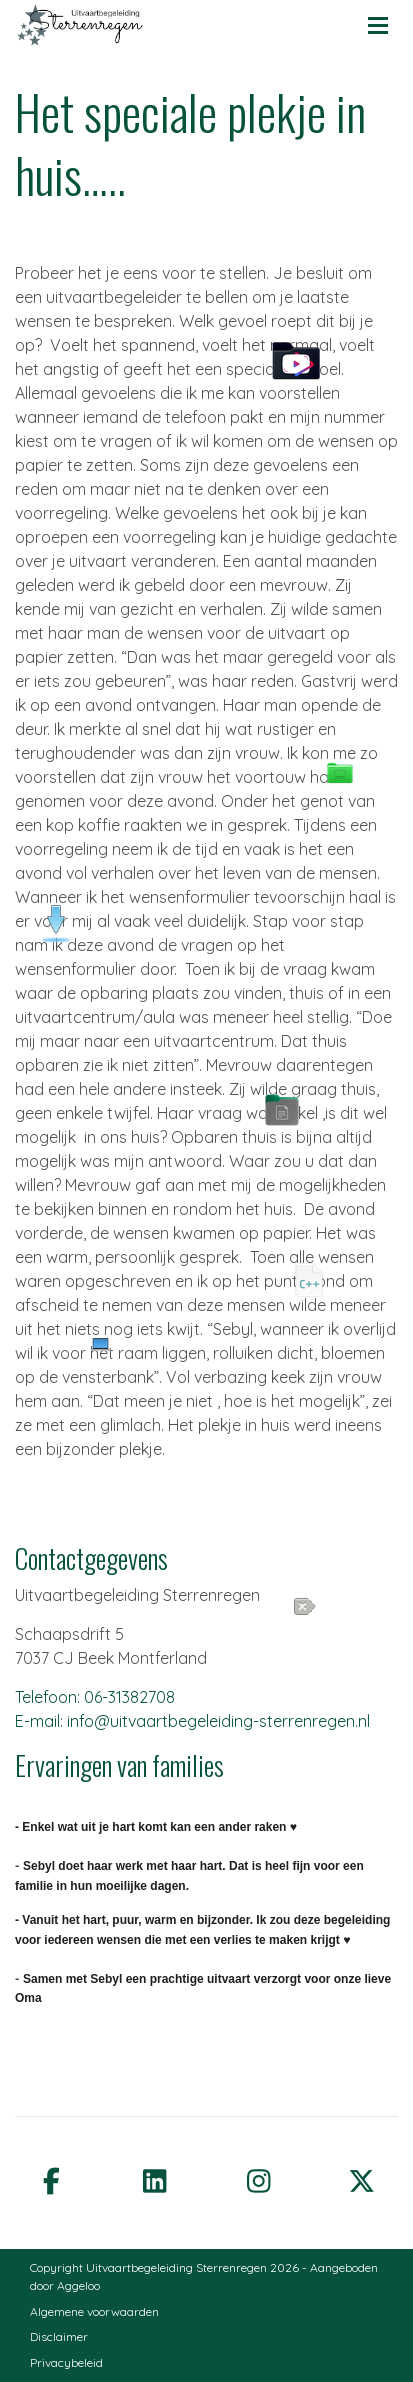  Describe the element at coordinates (100, 1342) in the screenshot. I see `represents this macbook device in system settings` at that location.